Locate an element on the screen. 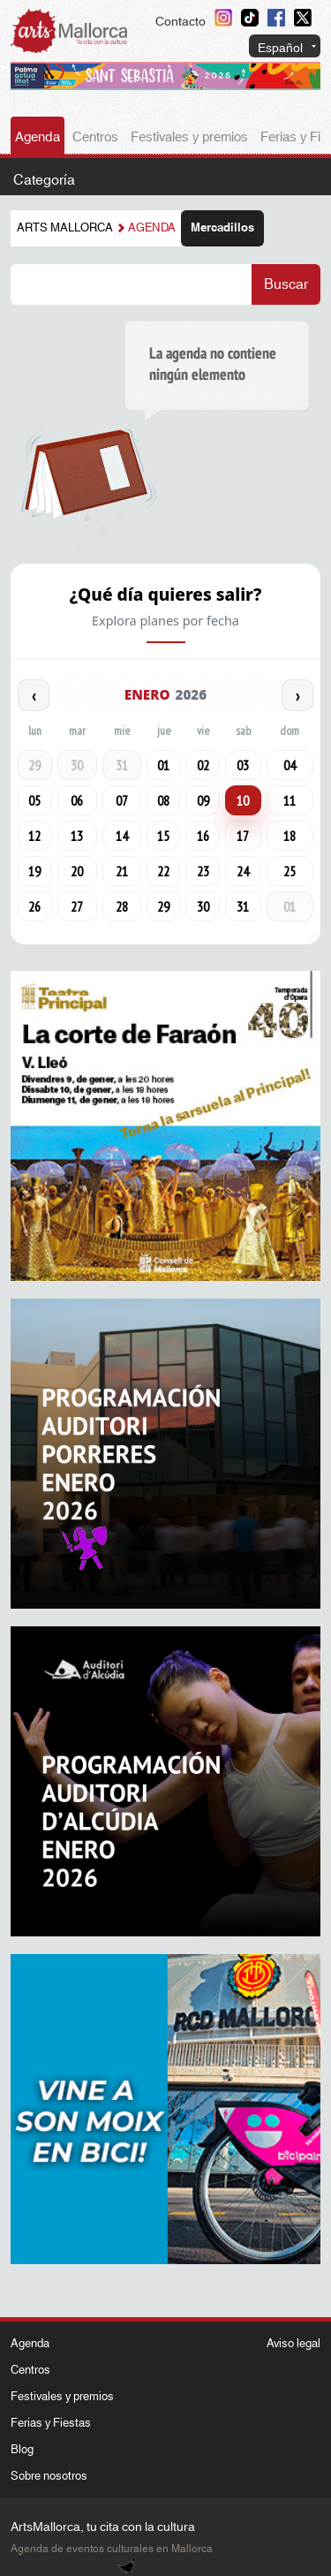  select batman or superhero character is located at coordinates (236, 1186).